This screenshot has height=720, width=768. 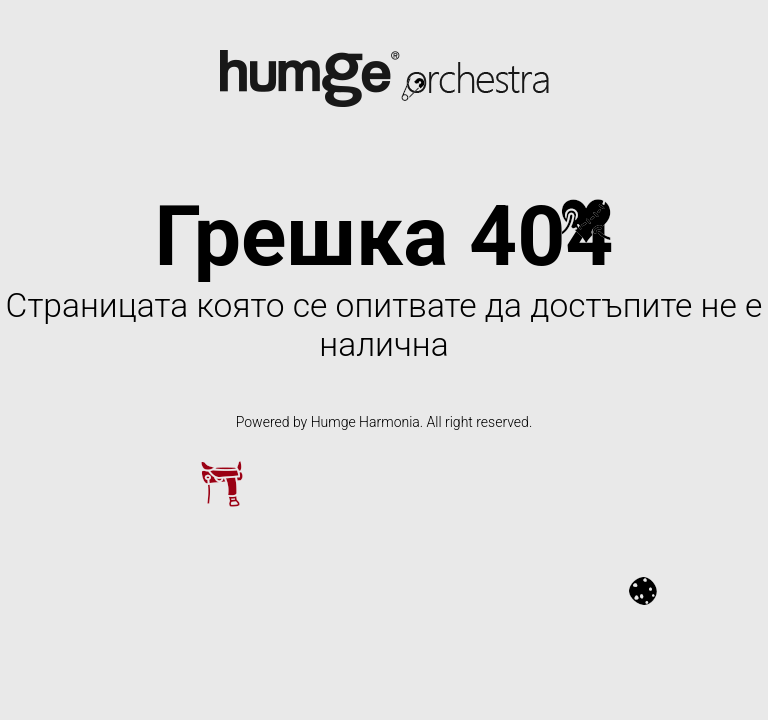 I want to click on equip saddle to mount, so click(x=222, y=484).